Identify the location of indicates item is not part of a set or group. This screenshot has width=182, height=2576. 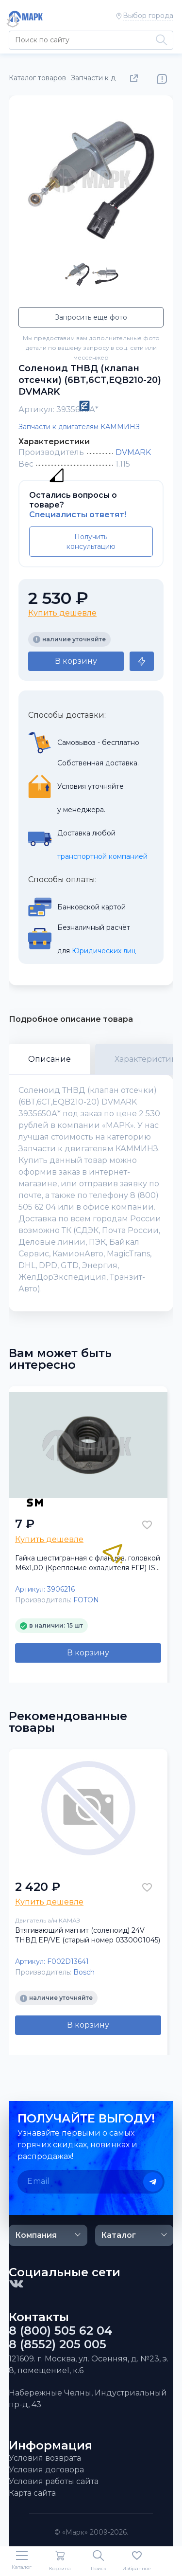
(84, 406).